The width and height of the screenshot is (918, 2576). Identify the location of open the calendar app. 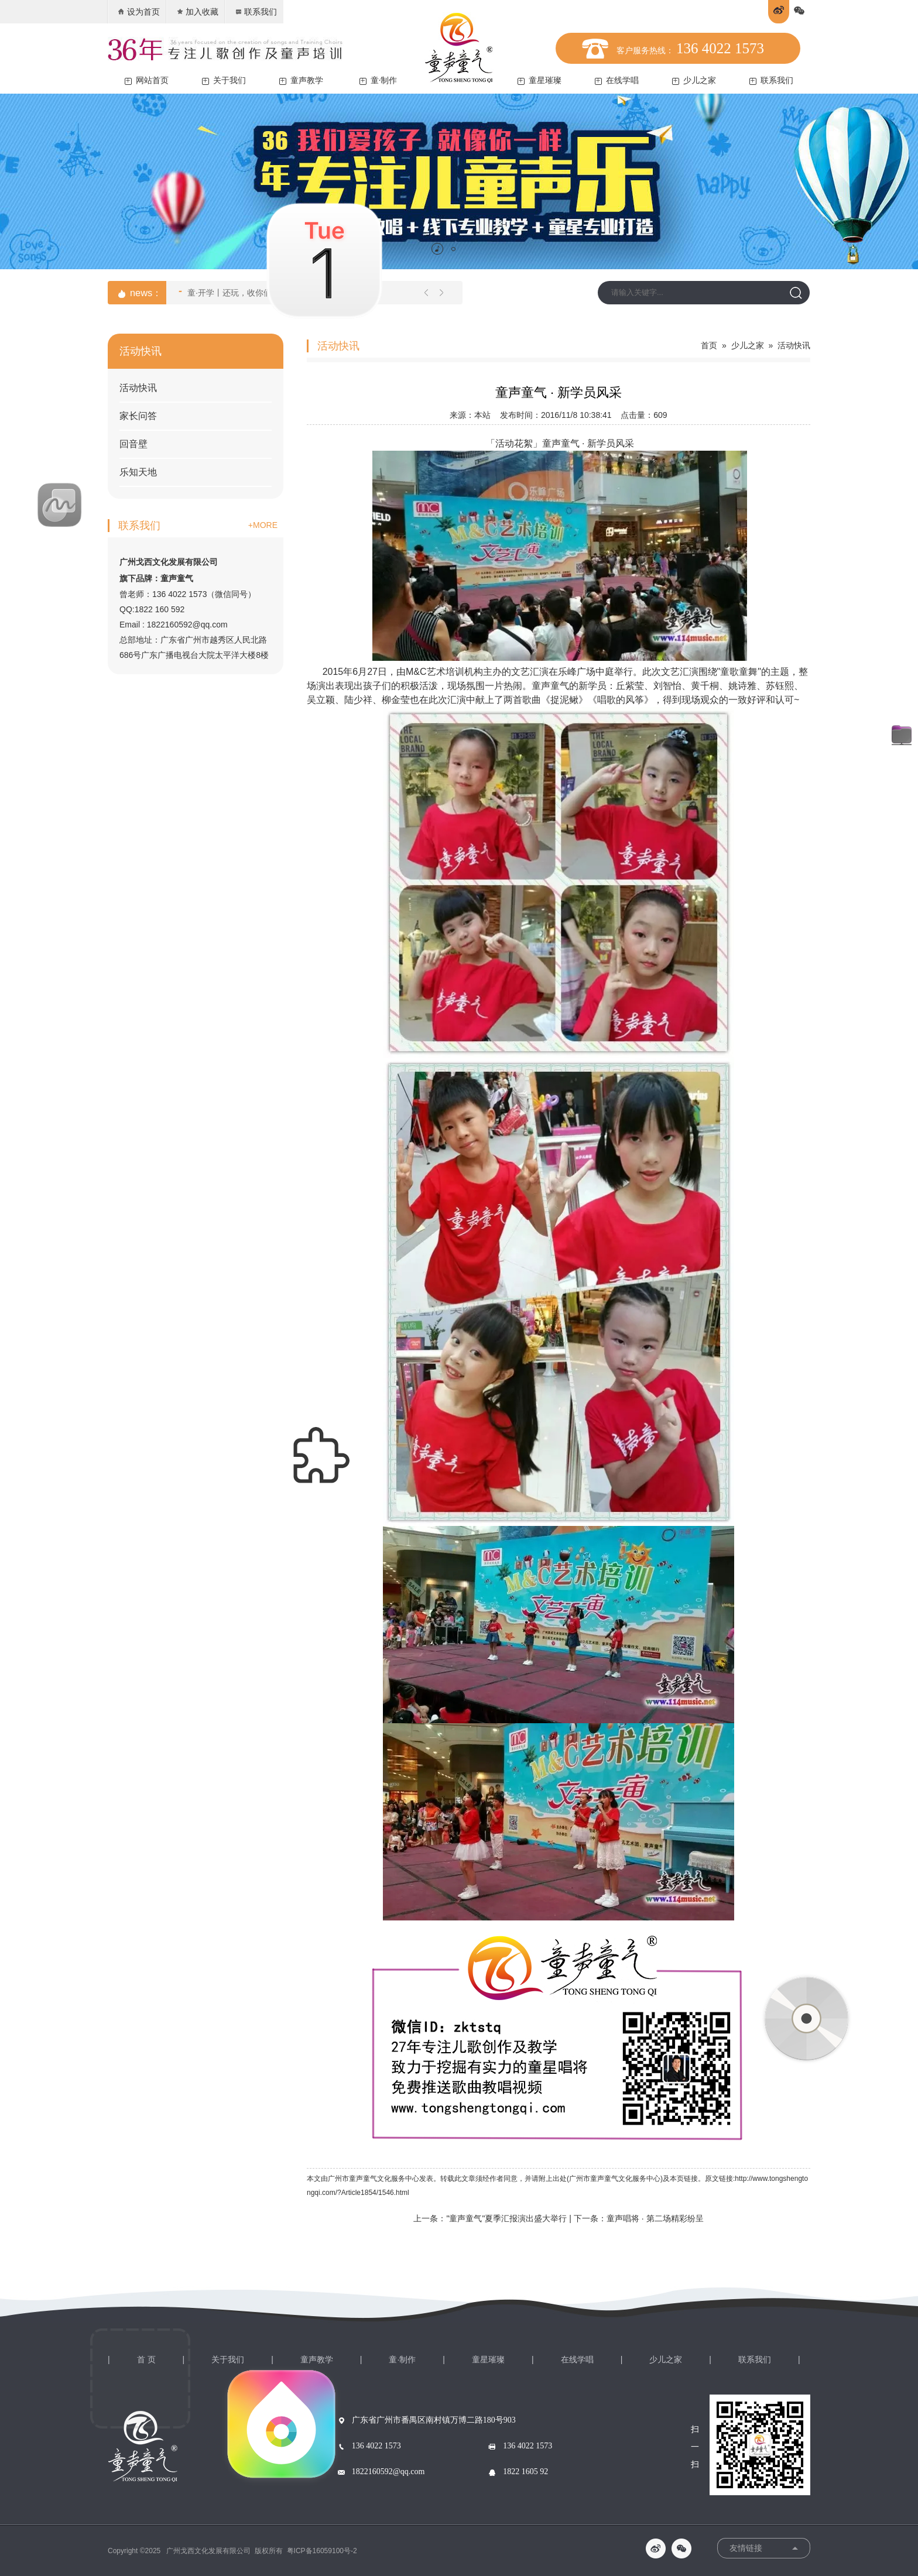
(324, 261).